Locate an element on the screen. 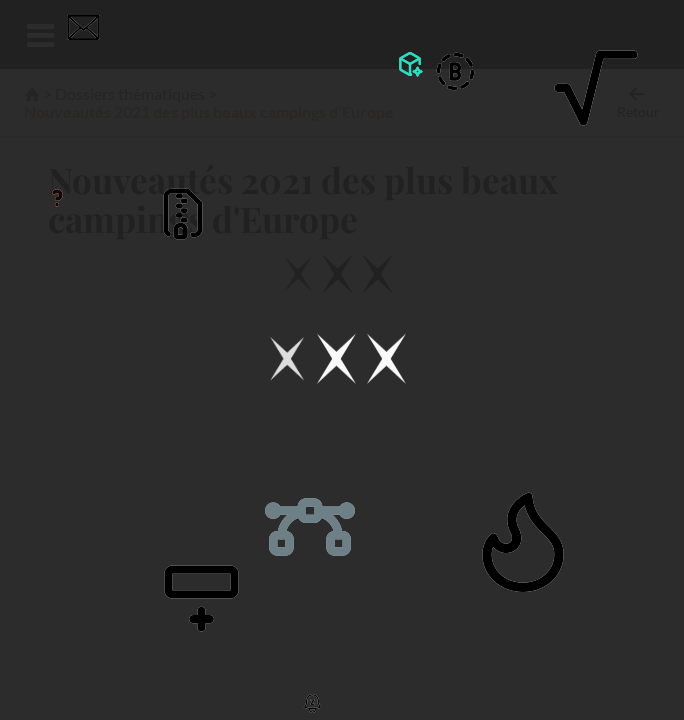  indicates a draft or pending bold formatting option is located at coordinates (455, 71).